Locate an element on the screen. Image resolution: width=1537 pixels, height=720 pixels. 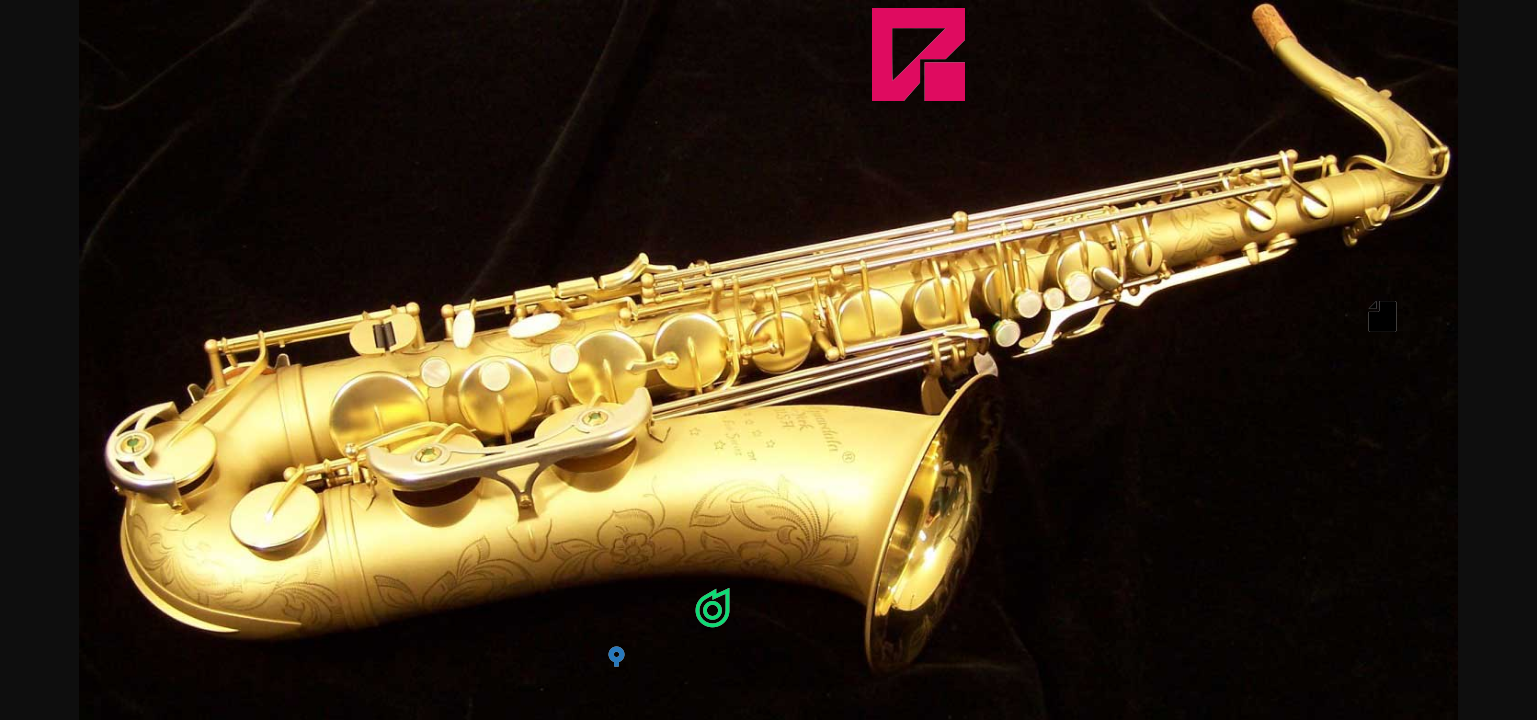
SPDX (Software Package Data Exchange) logo is located at coordinates (918, 54).